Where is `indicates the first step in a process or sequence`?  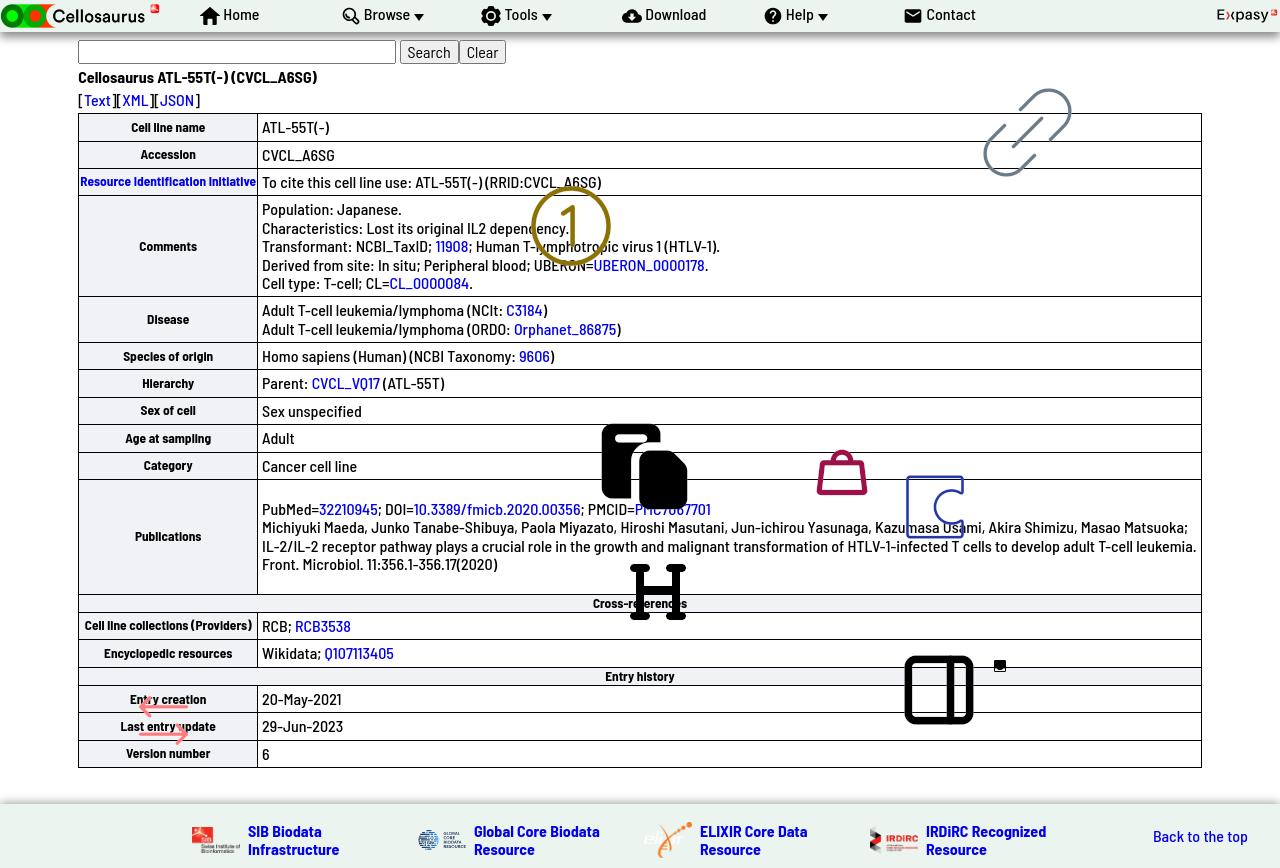
indicates the first step in a process or sequence is located at coordinates (571, 226).